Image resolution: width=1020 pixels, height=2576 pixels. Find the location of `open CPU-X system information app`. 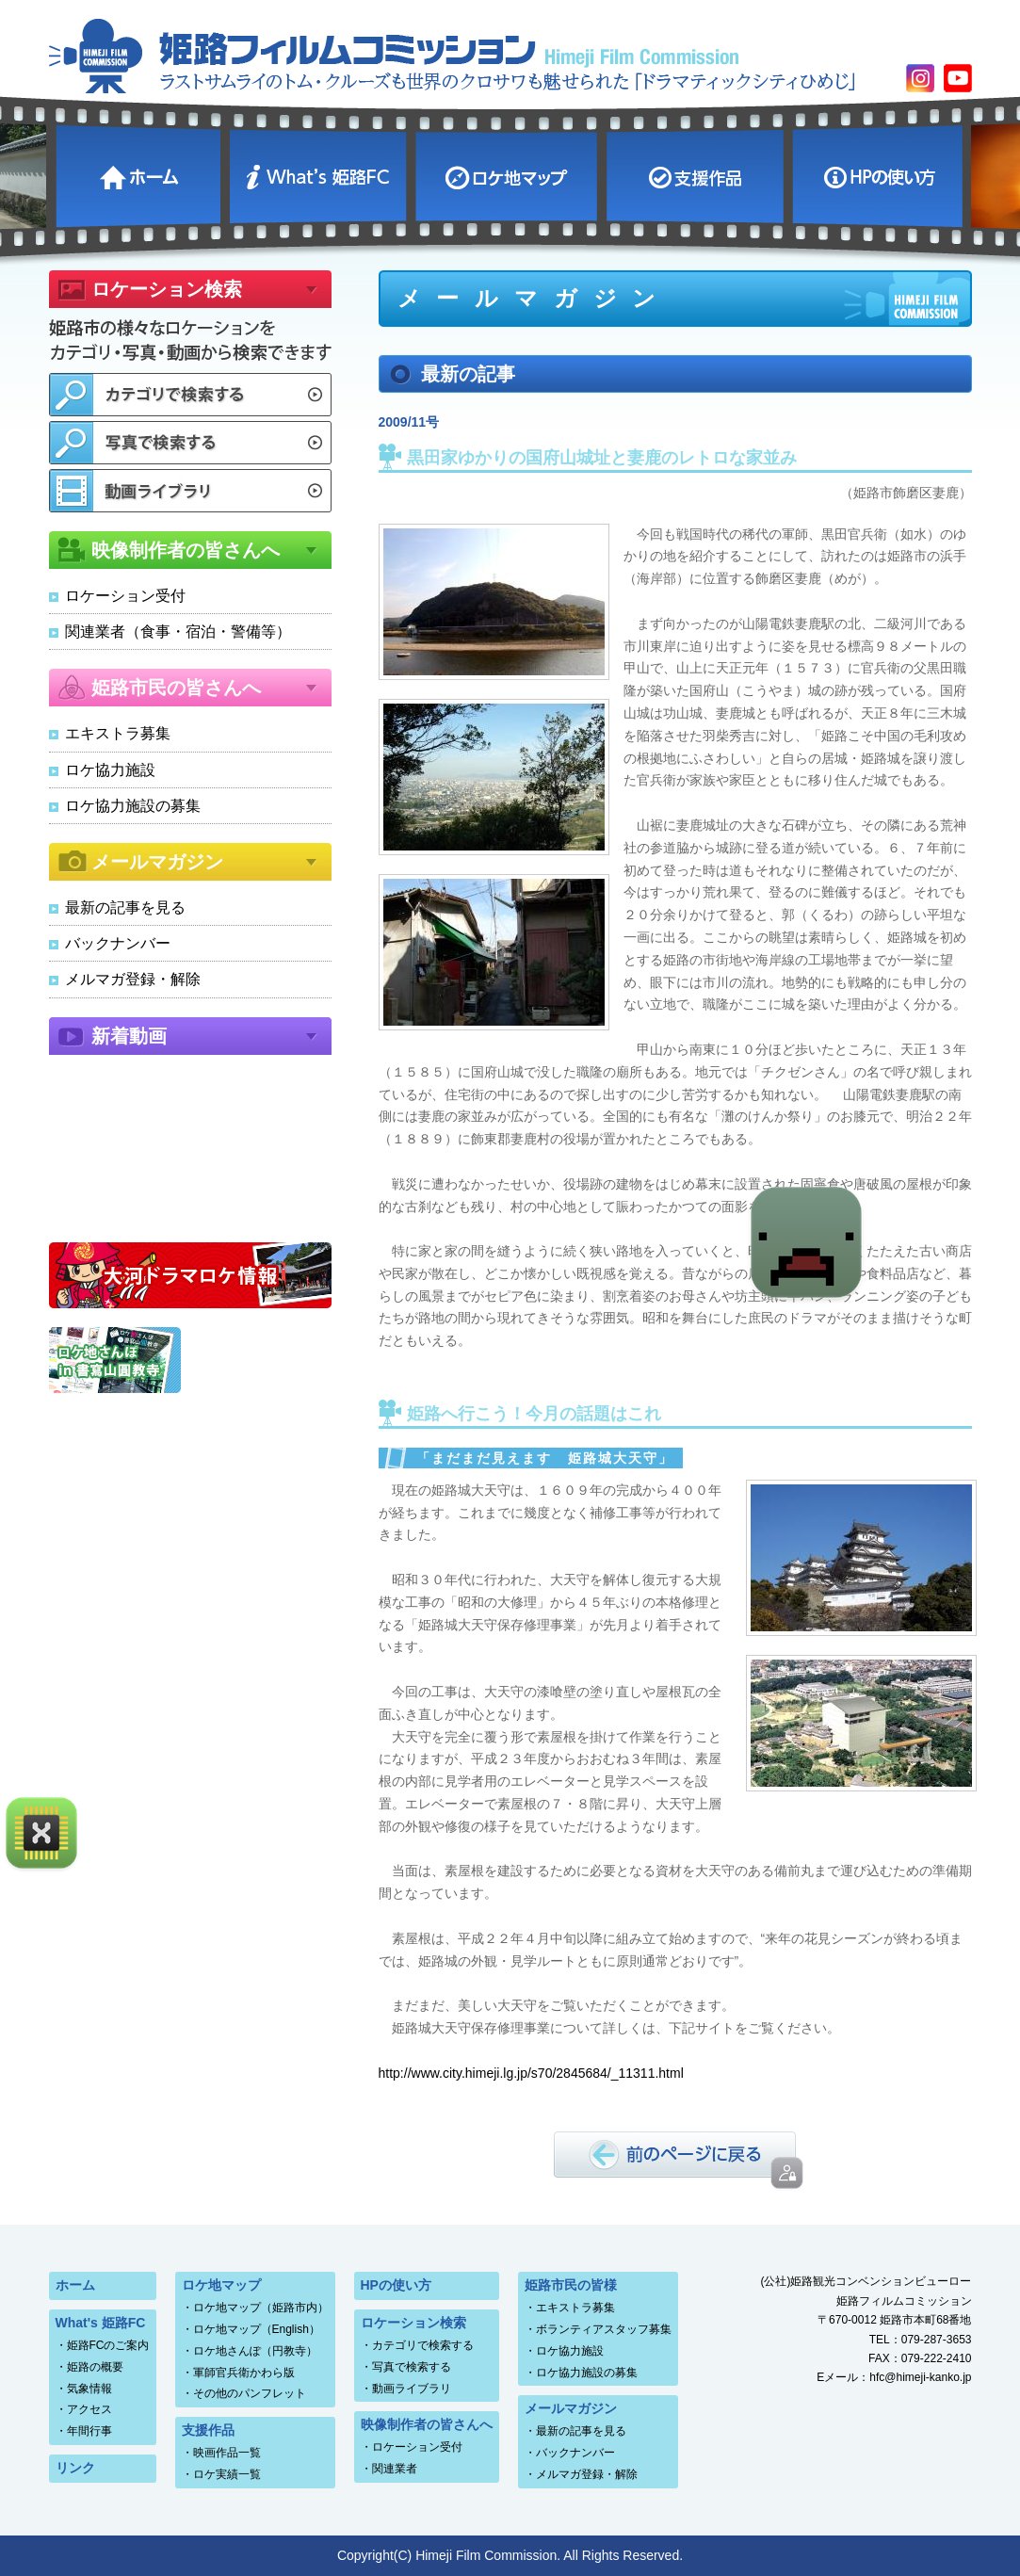

open CPU-X system information app is located at coordinates (41, 1833).